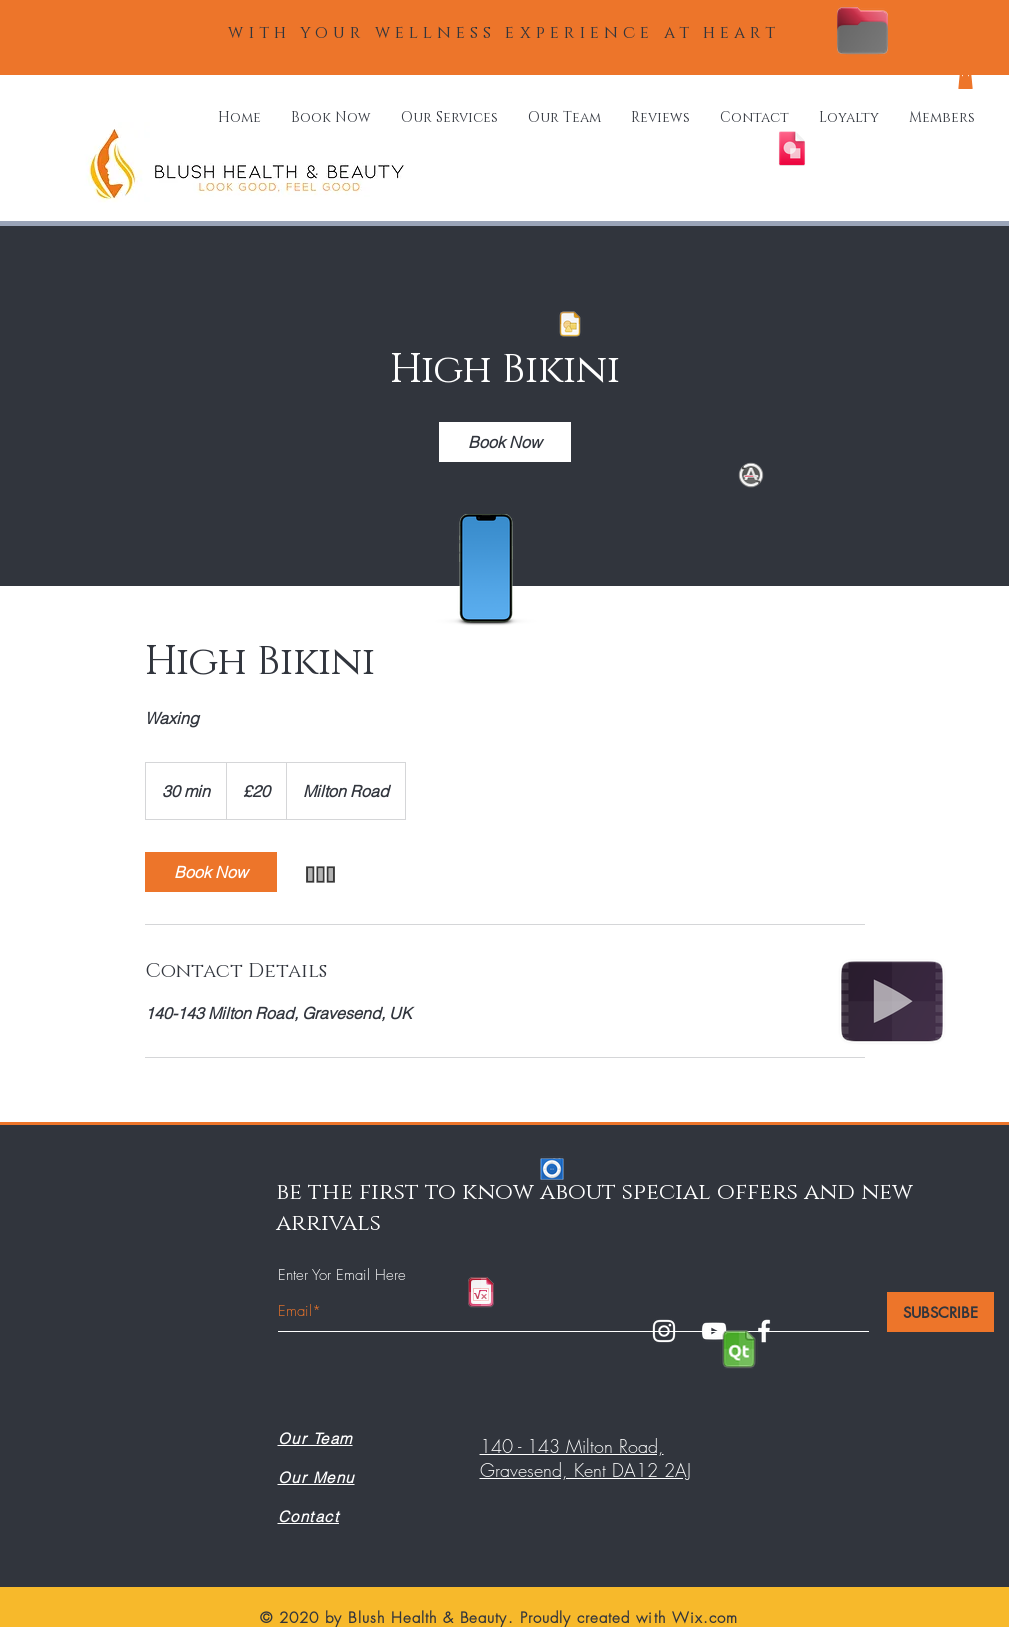  I want to click on a video file type indicator, so click(892, 994).